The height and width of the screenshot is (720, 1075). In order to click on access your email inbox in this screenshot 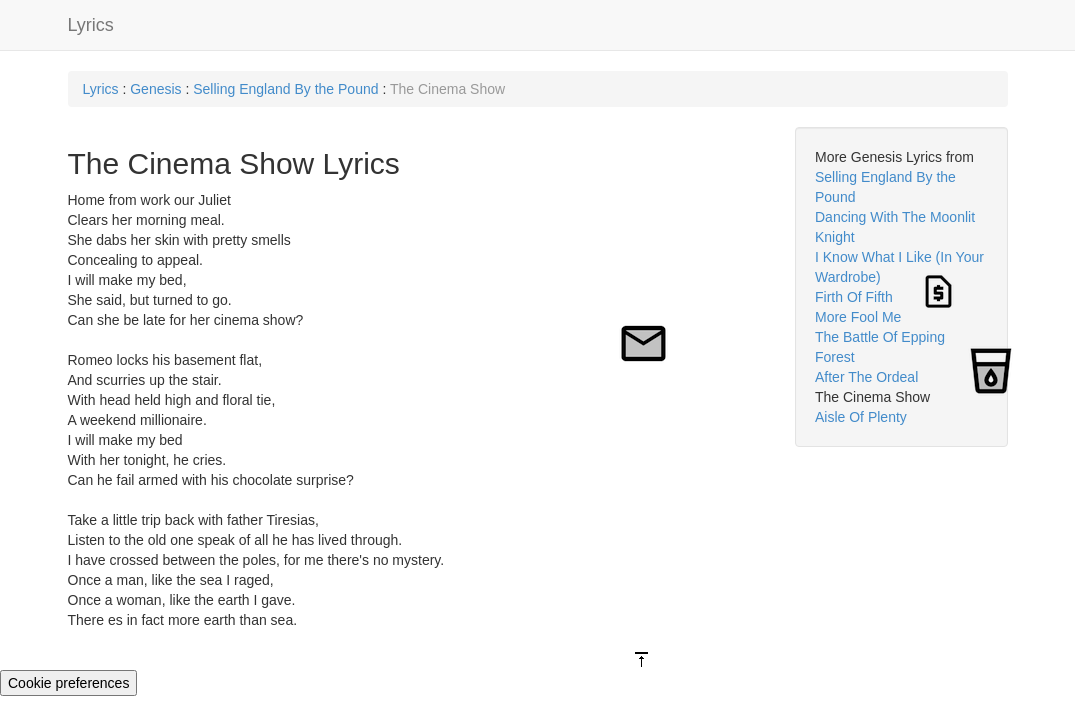, I will do `click(643, 343)`.